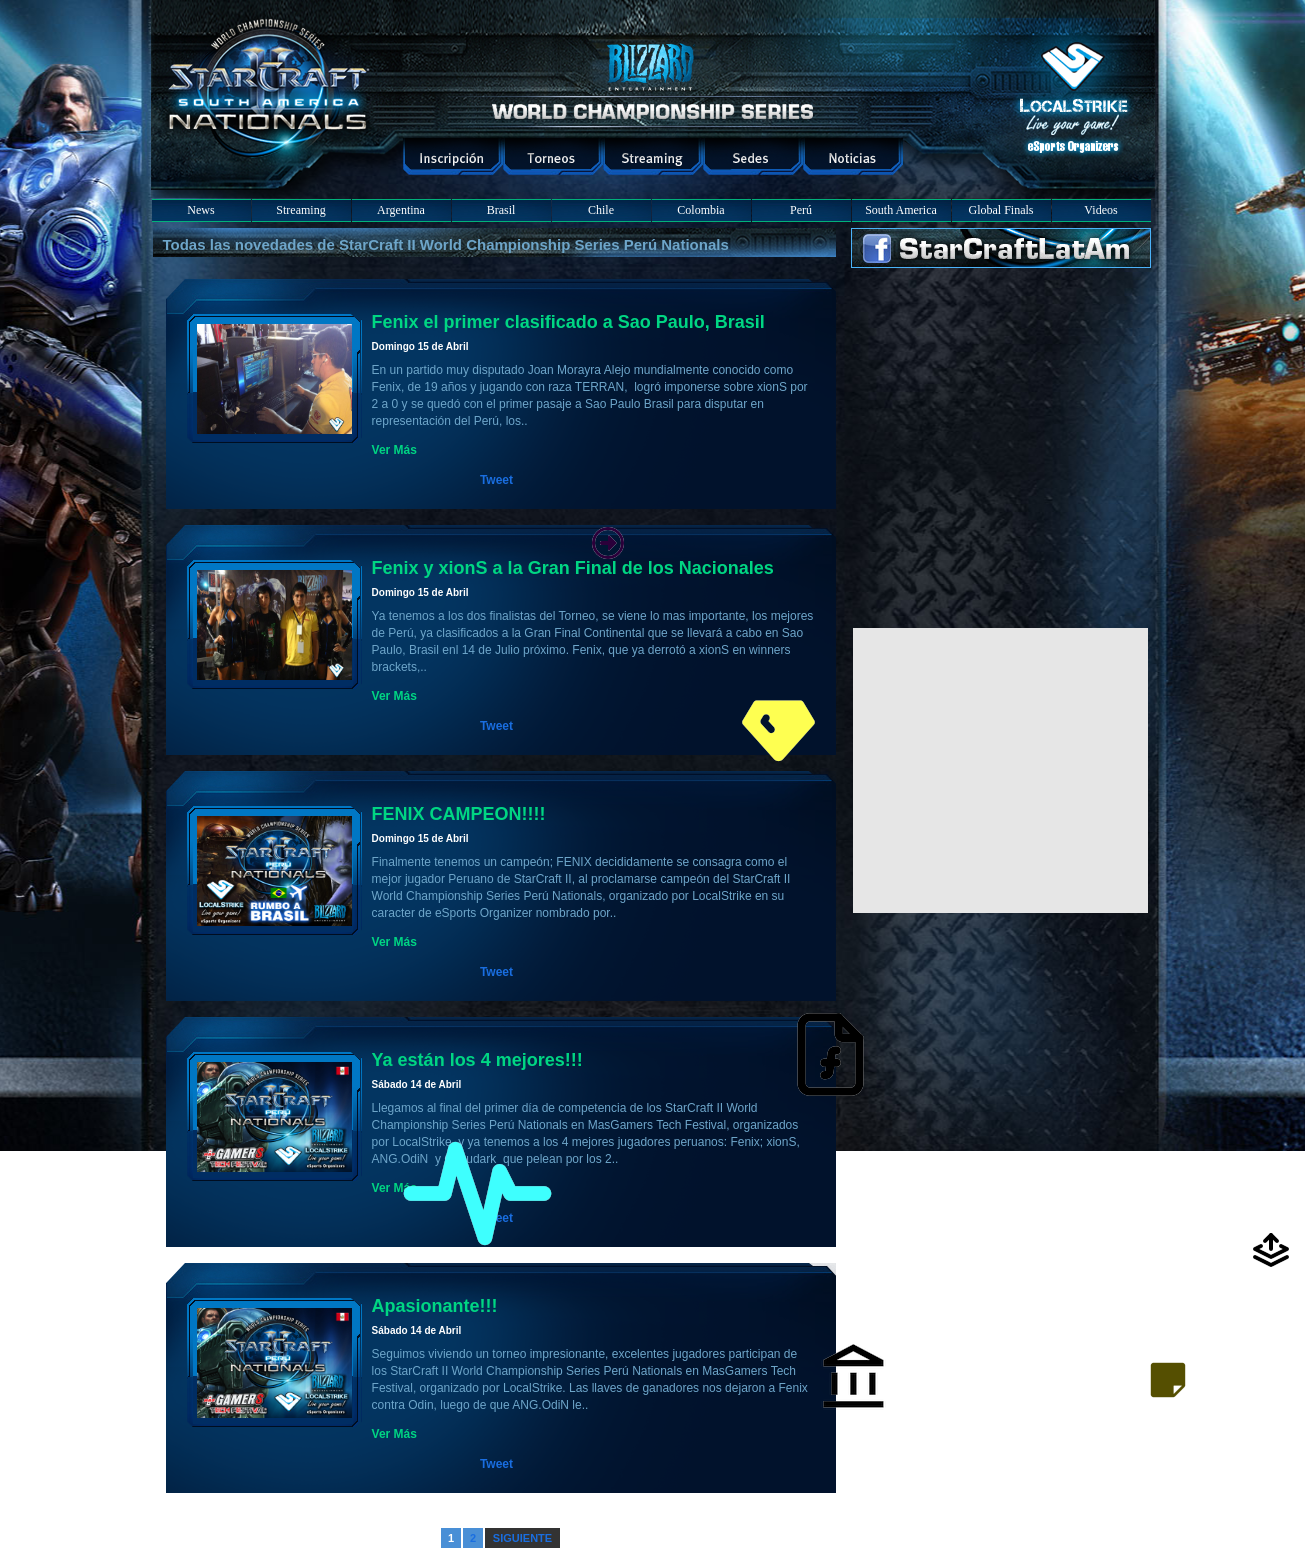  Describe the element at coordinates (477, 1193) in the screenshot. I see `view health or fitness activity` at that location.